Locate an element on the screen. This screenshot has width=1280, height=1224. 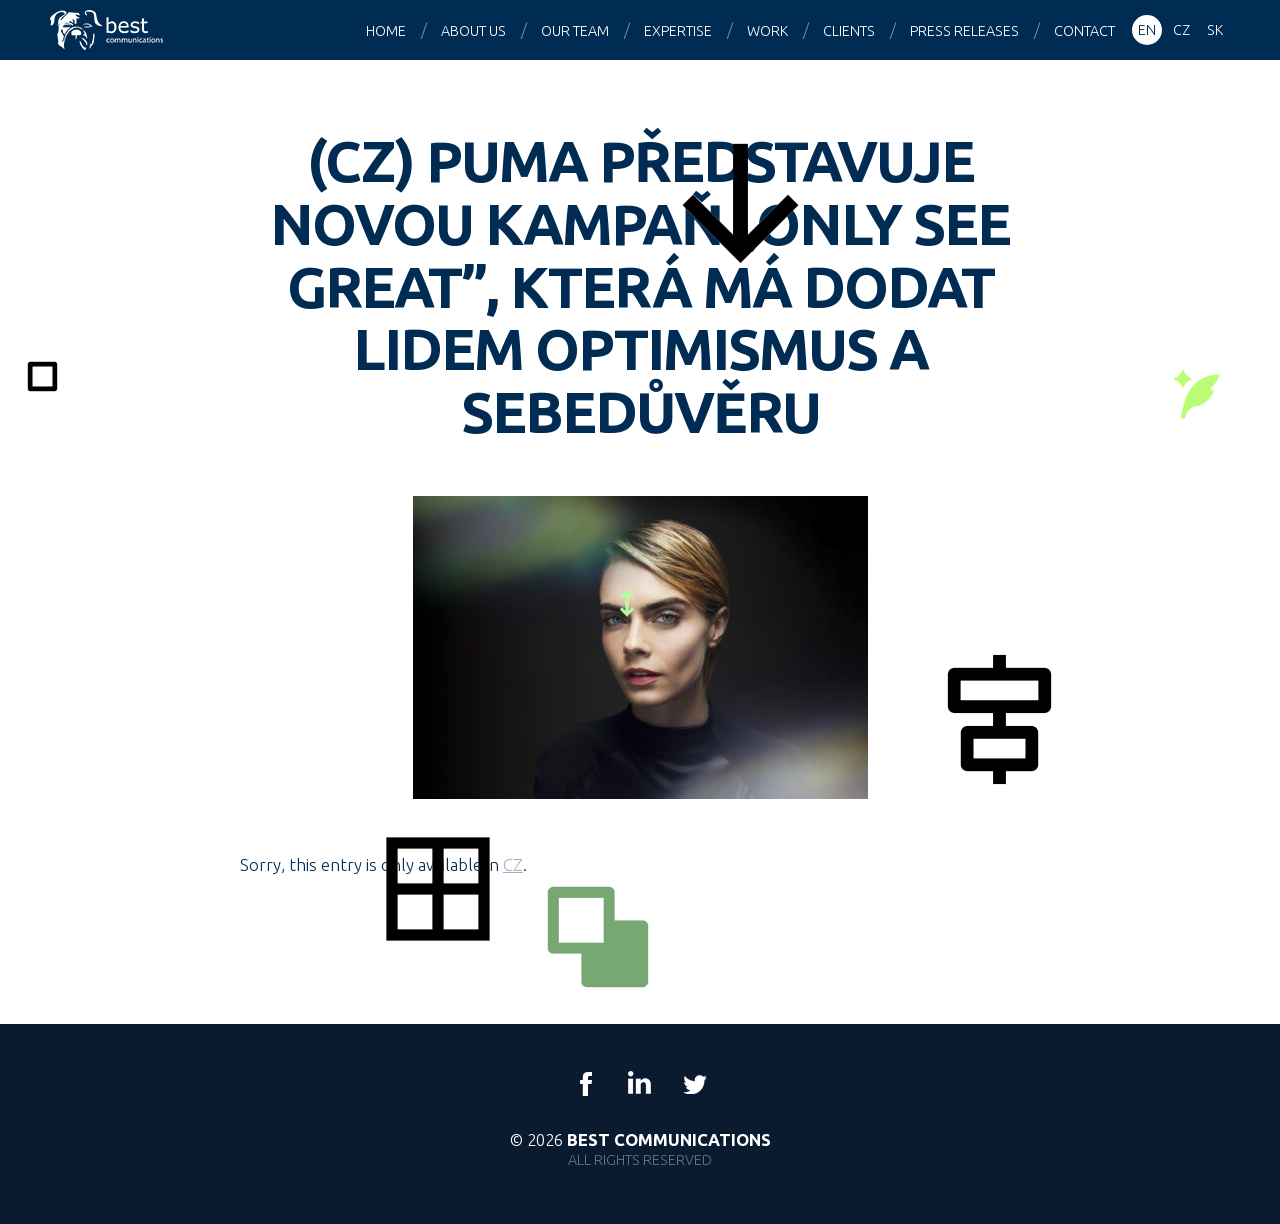
stop media playback is located at coordinates (42, 376).